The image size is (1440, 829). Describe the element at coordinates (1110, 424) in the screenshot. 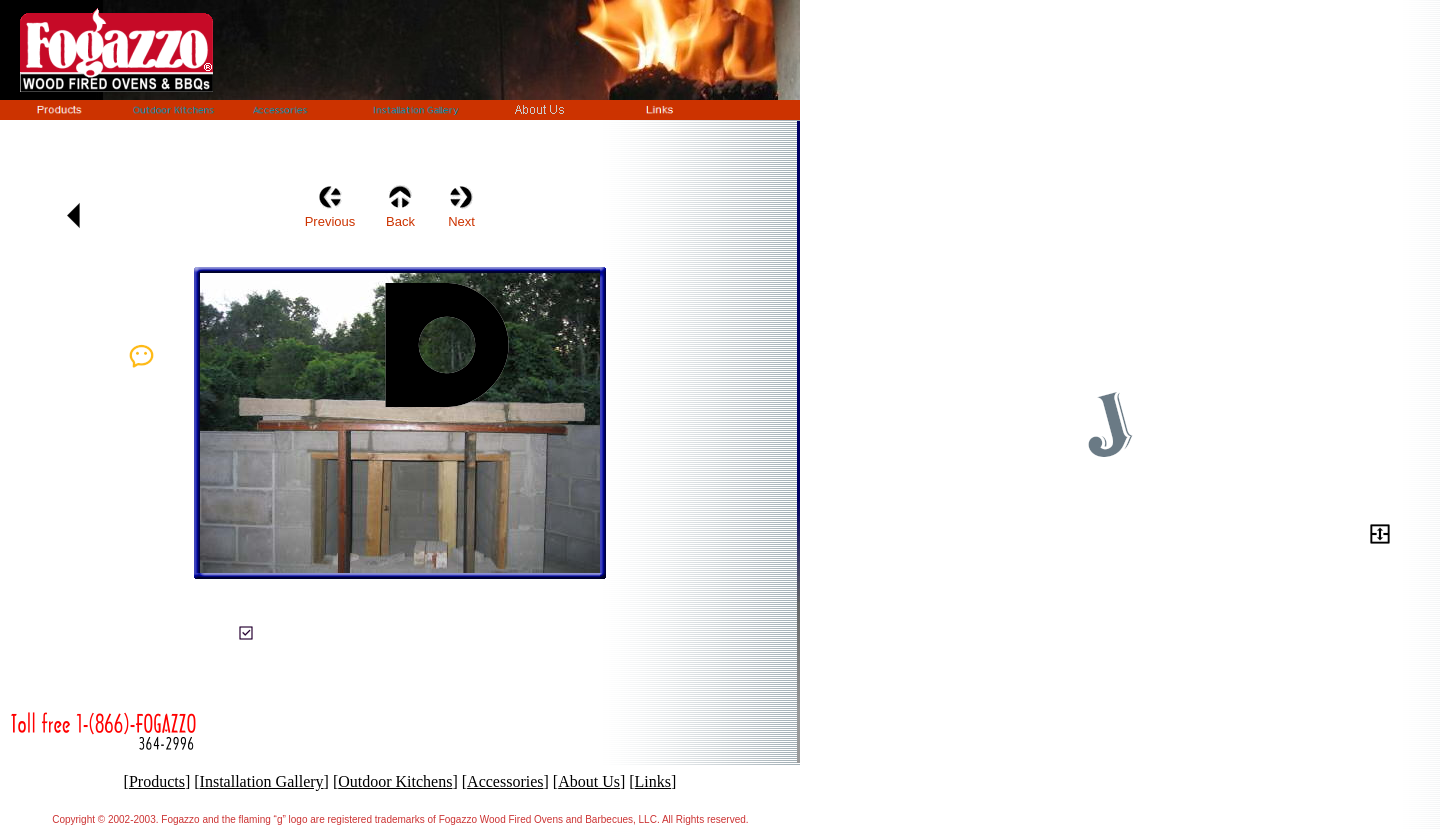

I see `jameson irish whiskey brand logo` at that location.